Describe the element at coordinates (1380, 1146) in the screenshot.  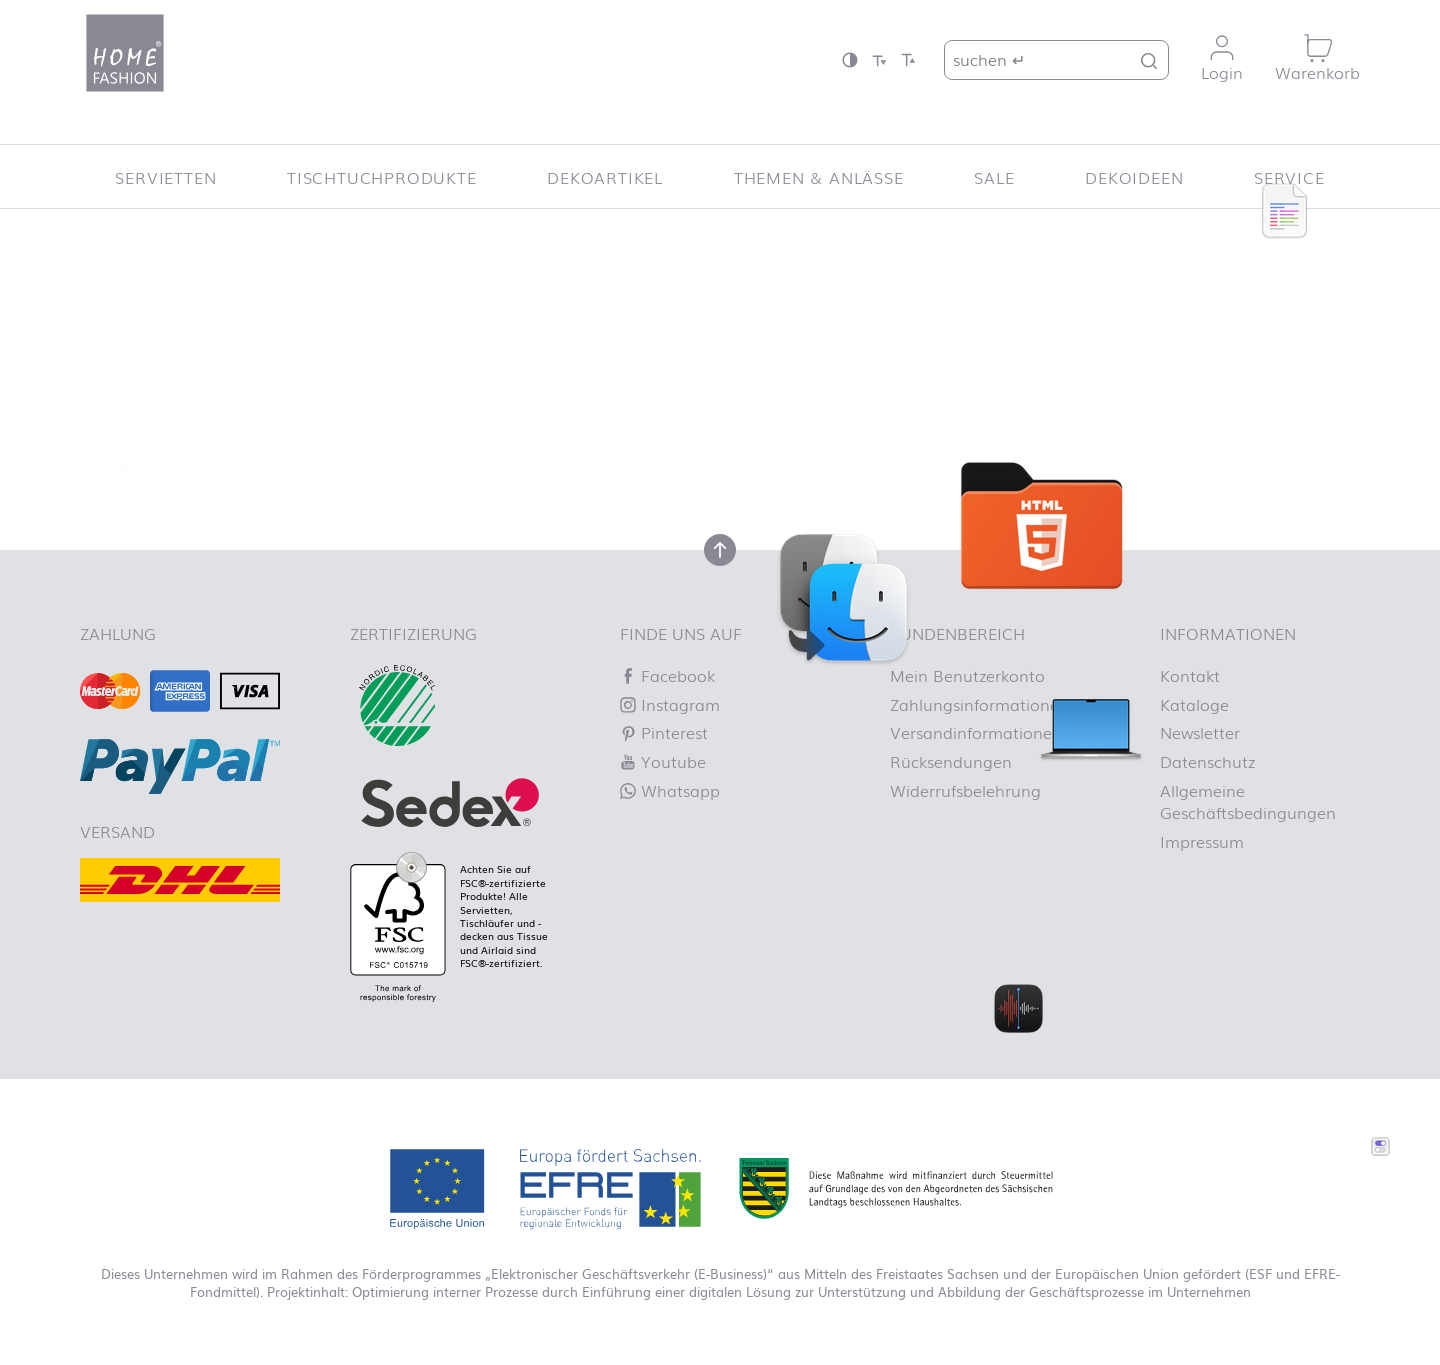
I see `open gnome tweaks to customize desktop settings` at that location.